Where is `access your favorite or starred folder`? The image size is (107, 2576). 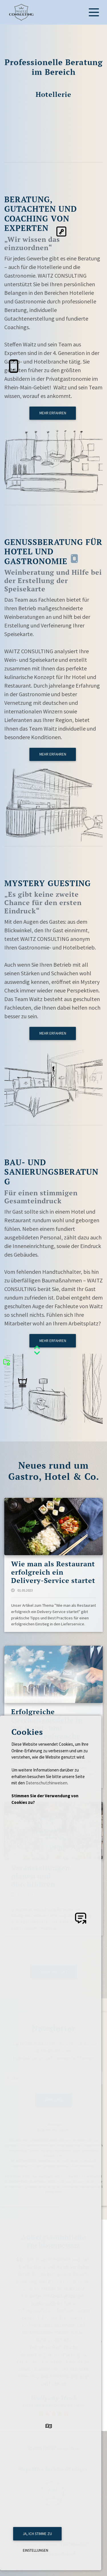 access your favorite or starred folder is located at coordinates (6, 1362).